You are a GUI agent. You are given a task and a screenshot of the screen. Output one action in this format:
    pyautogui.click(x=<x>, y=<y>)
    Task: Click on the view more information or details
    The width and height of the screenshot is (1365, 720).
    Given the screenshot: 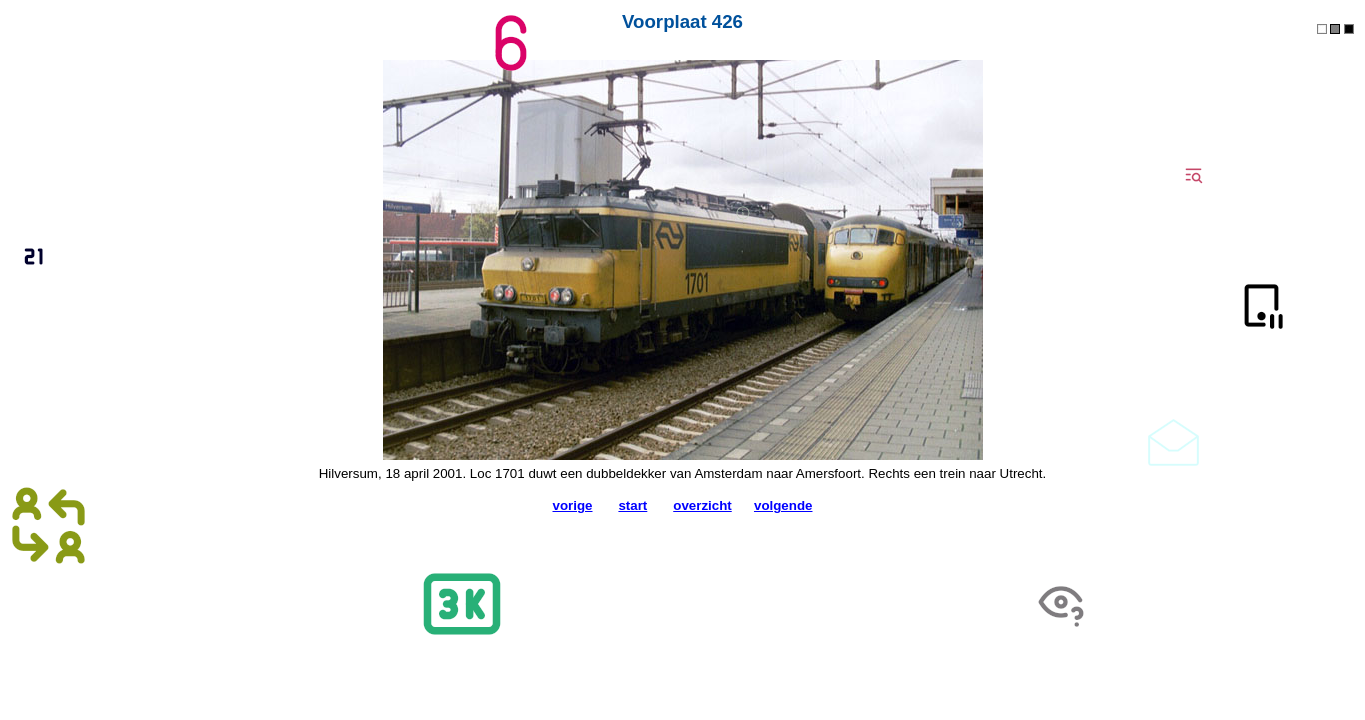 What is the action you would take?
    pyautogui.click(x=743, y=213)
    